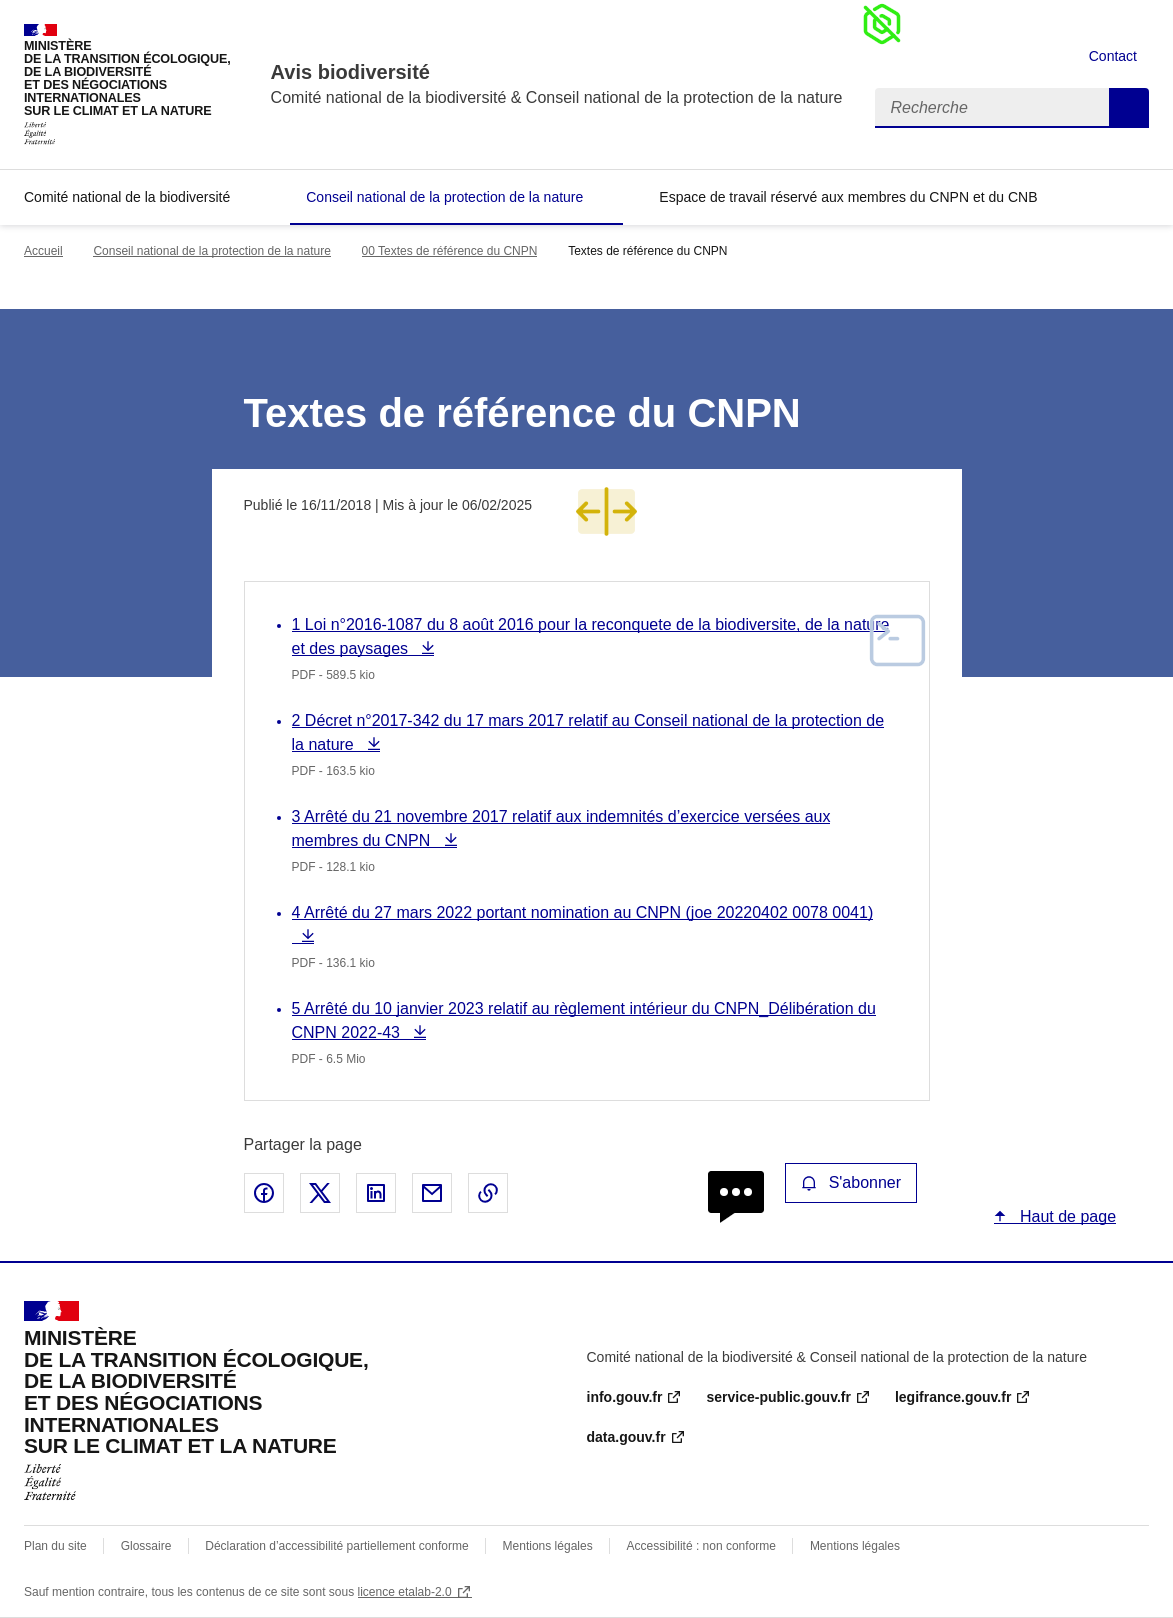 The height and width of the screenshot is (1618, 1173). Describe the element at coordinates (736, 1197) in the screenshot. I see `open chat or messaging` at that location.